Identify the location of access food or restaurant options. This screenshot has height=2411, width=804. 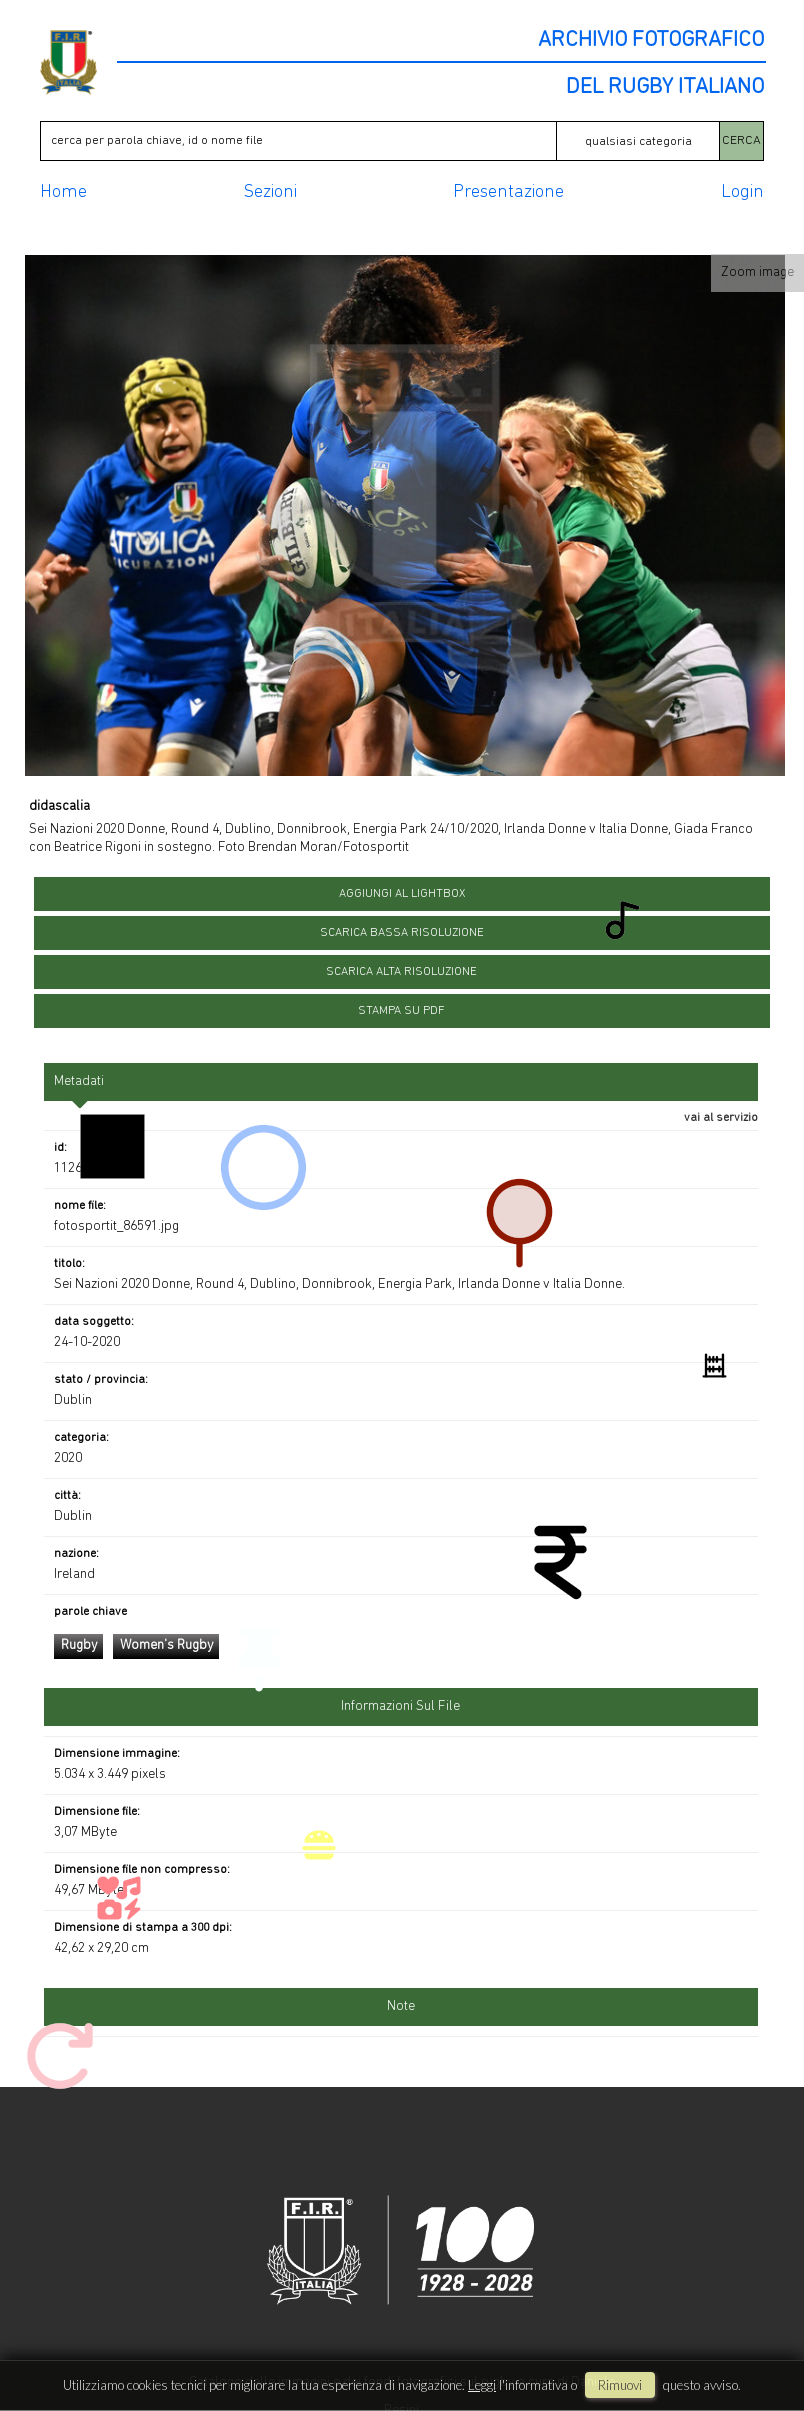
(319, 1845).